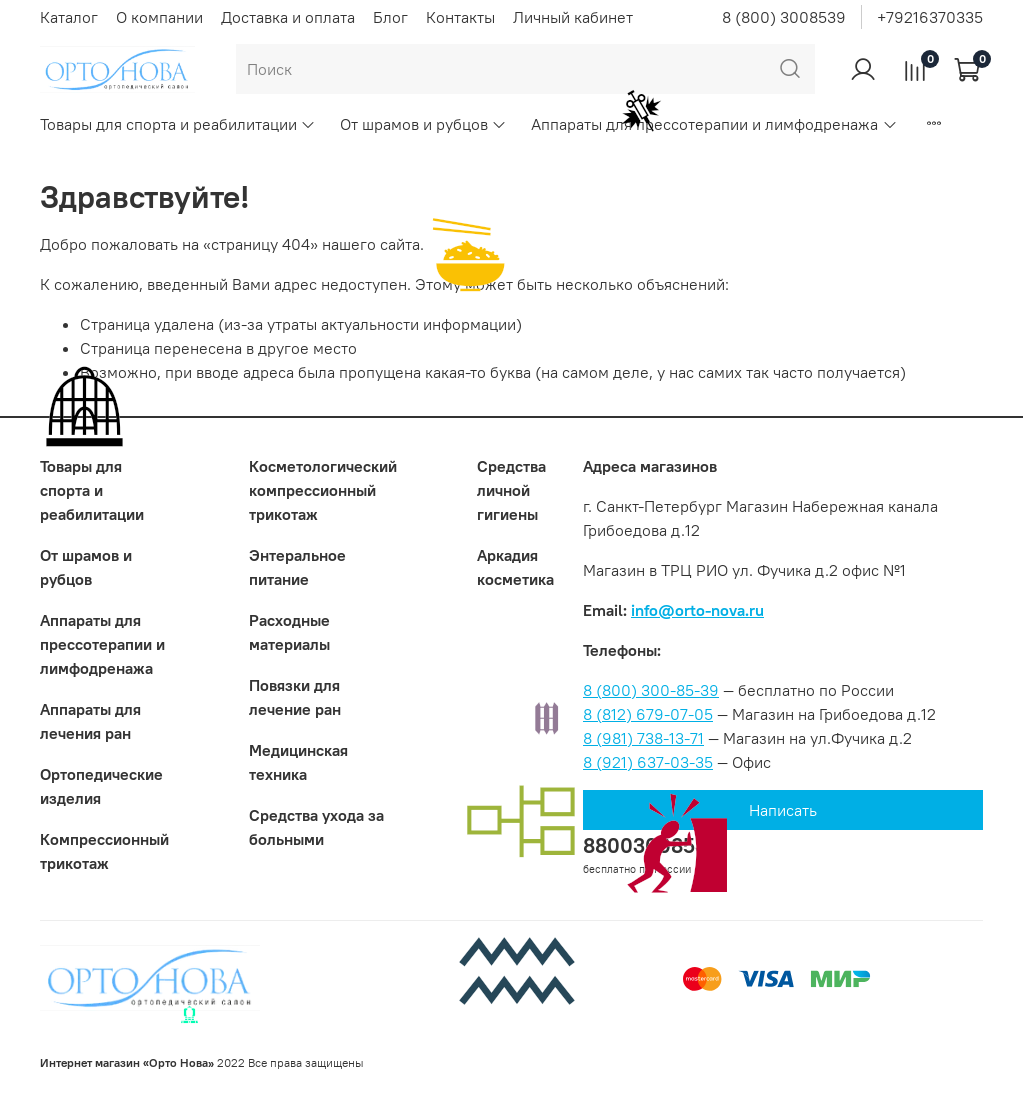 The image size is (1023, 1094). I want to click on browse asian cuisine or rice dishes, so click(470, 254).